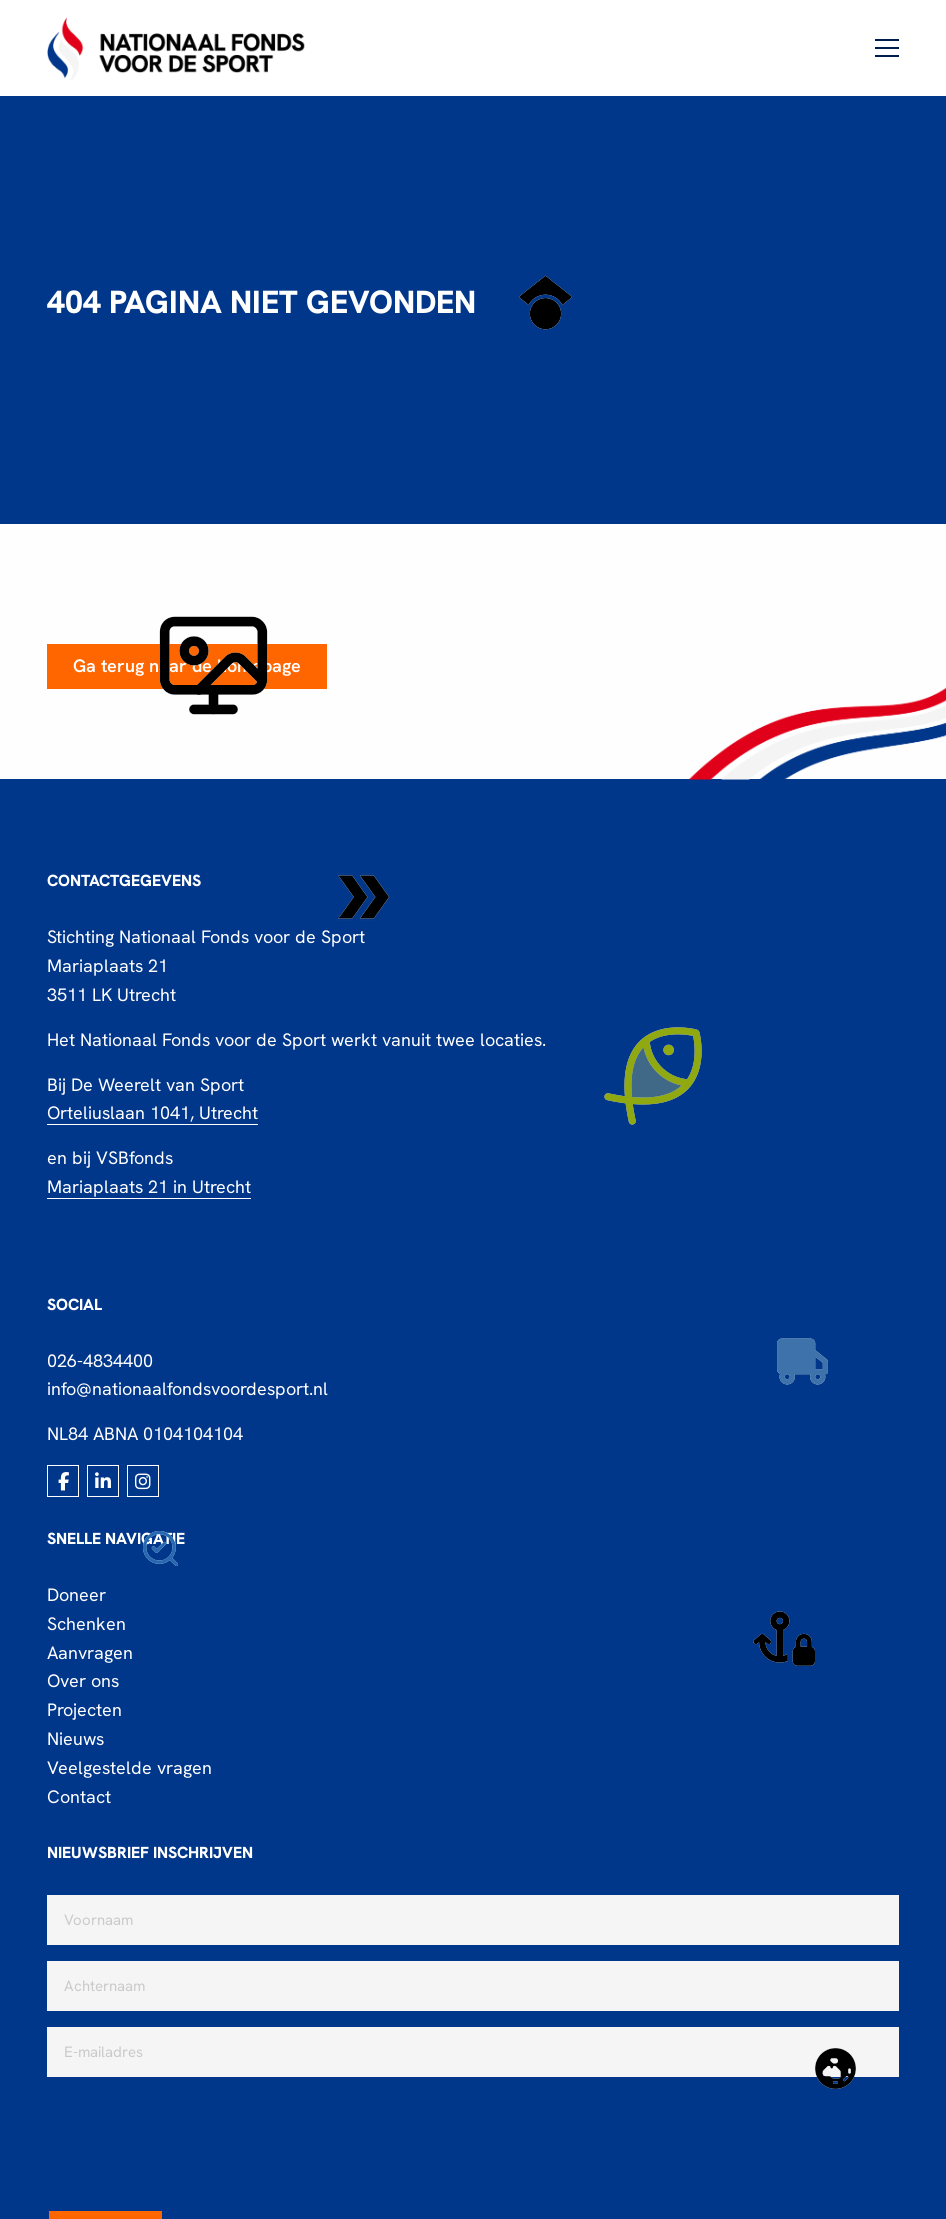 The image size is (946, 2219). Describe the element at coordinates (363, 897) in the screenshot. I see `skip forward or advance quickly` at that location.